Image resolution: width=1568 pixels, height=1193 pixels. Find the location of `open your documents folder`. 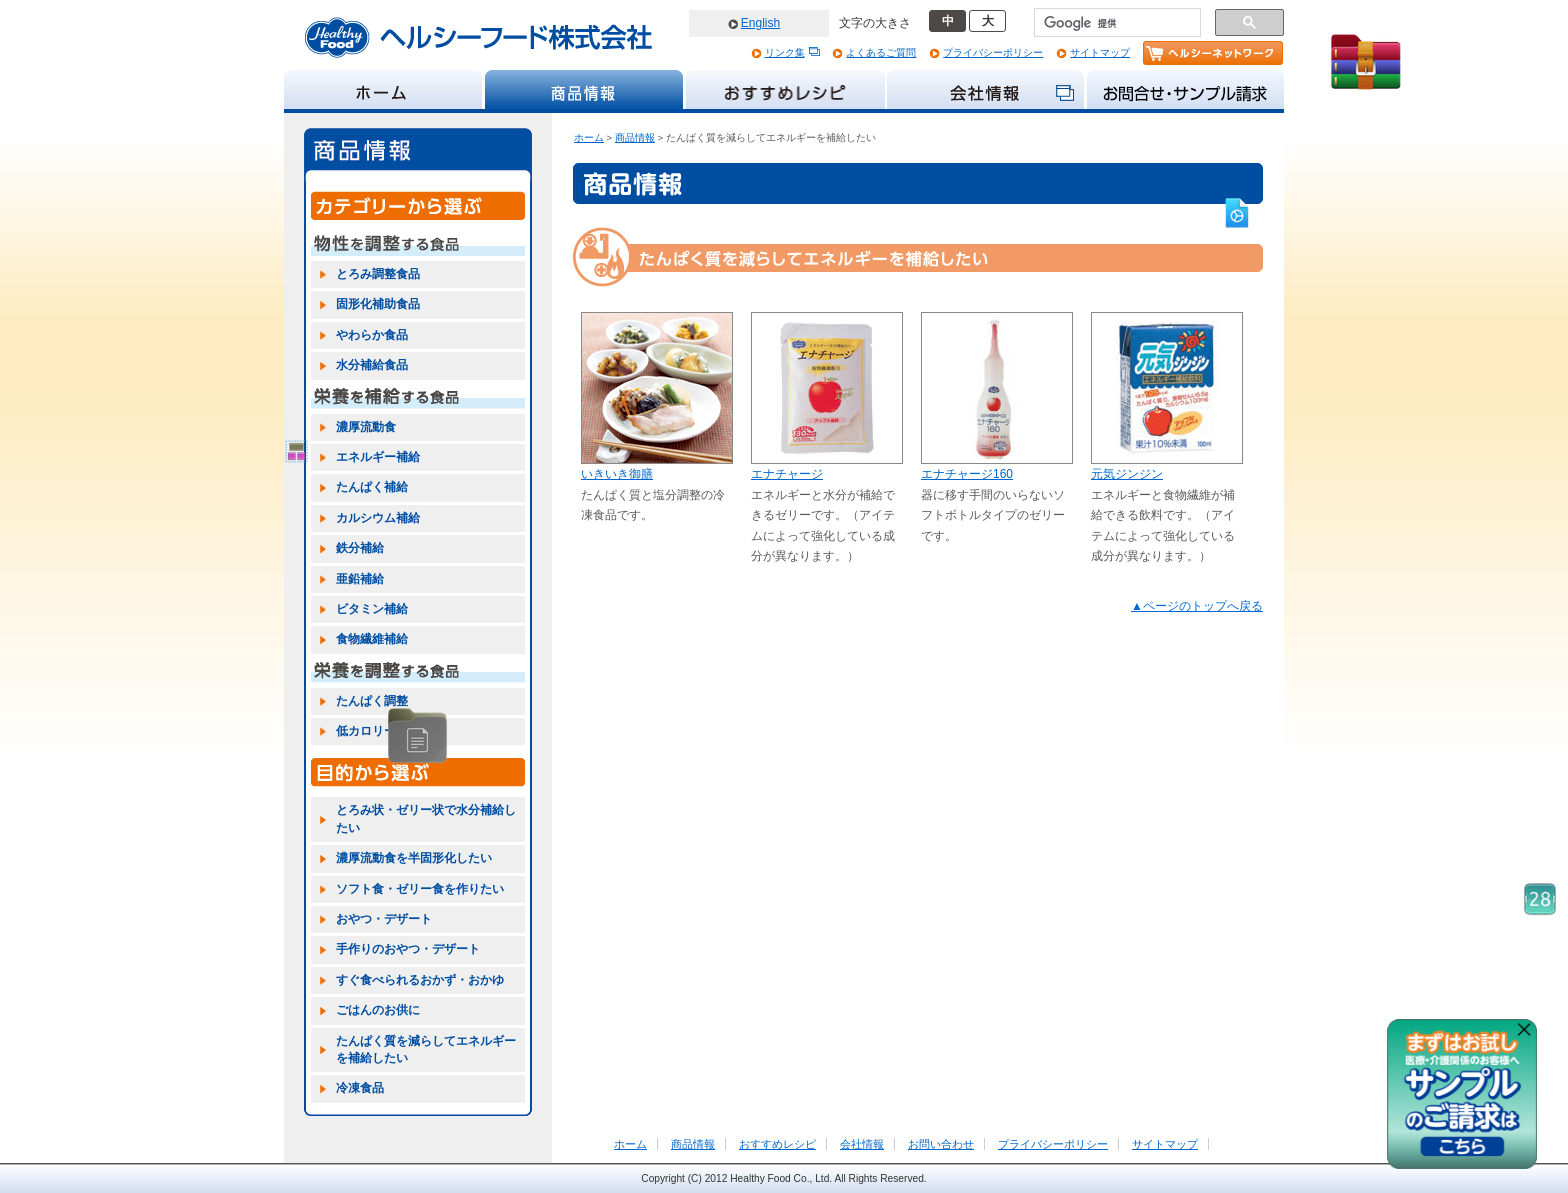

open your documents folder is located at coordinates (417, 735).